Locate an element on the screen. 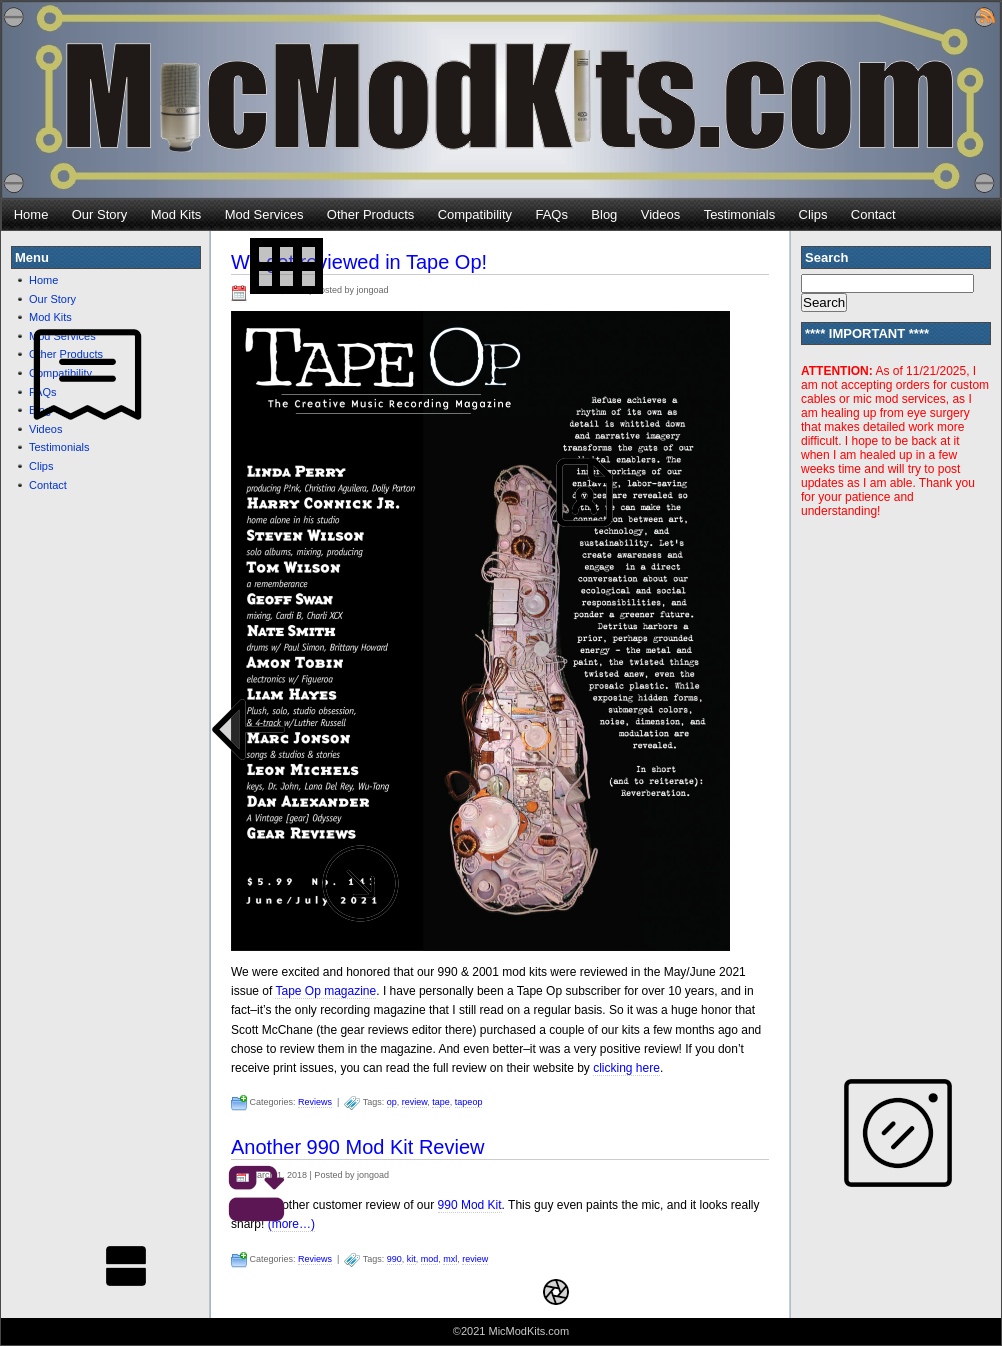  view successor node in a flowchart or diagram is located at coordinates (256, 1193).